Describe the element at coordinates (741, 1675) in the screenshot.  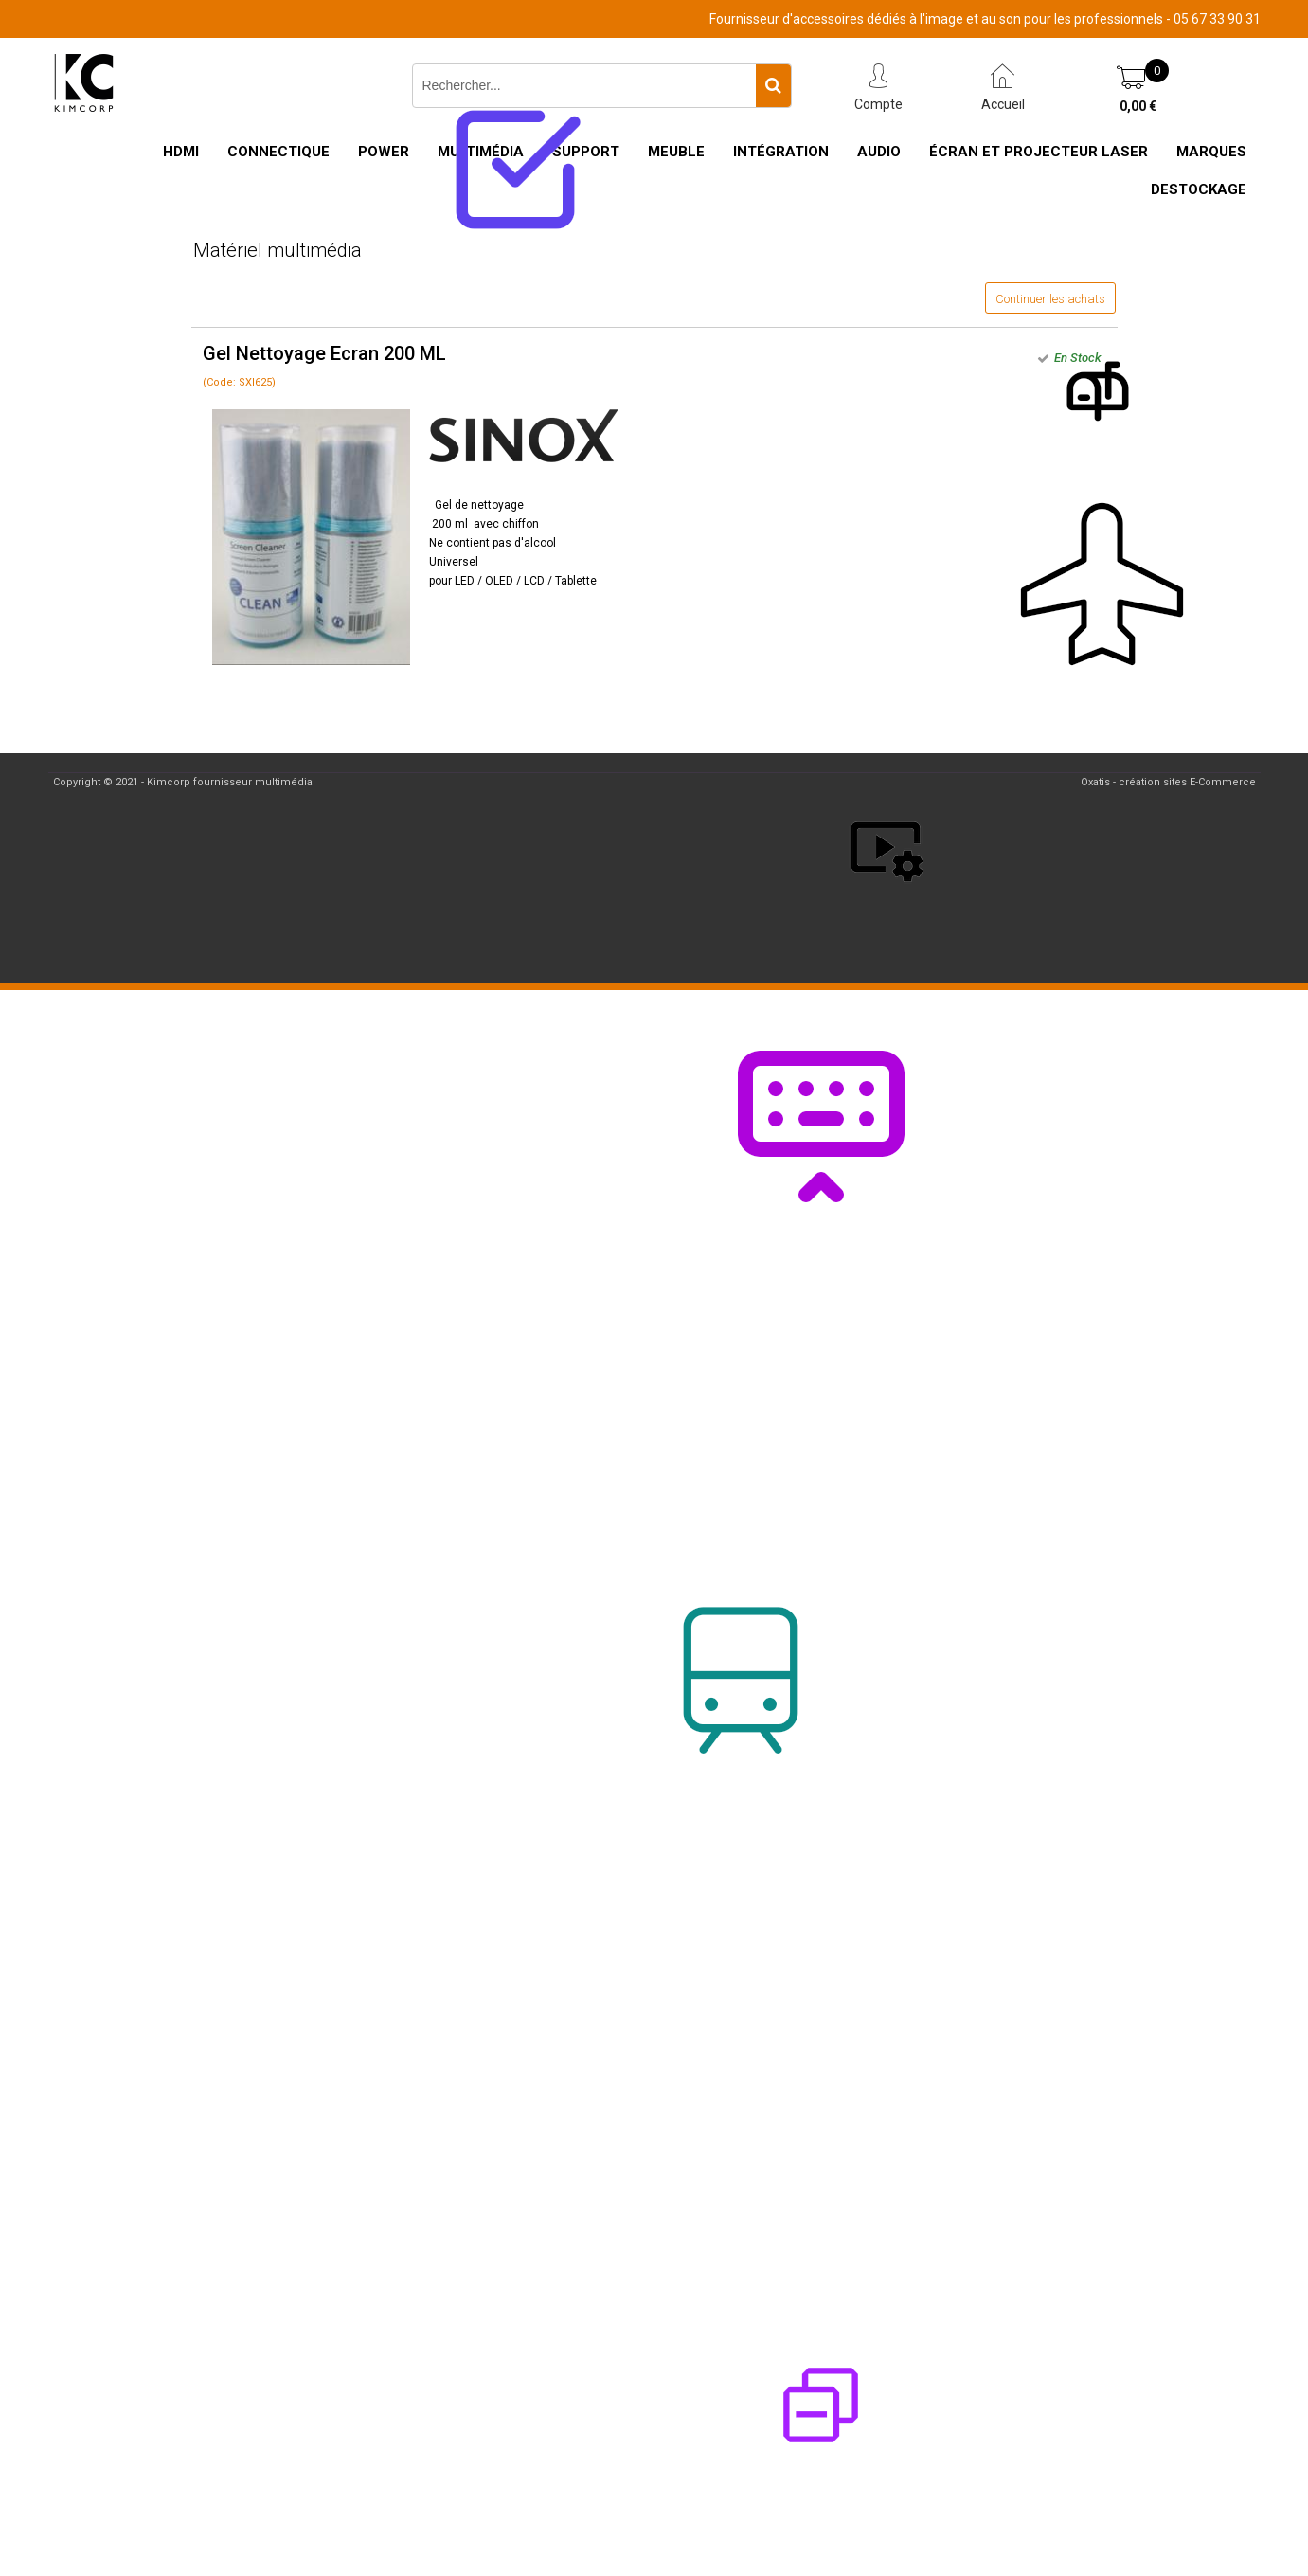
I see `access train or rail transit options` at that location.